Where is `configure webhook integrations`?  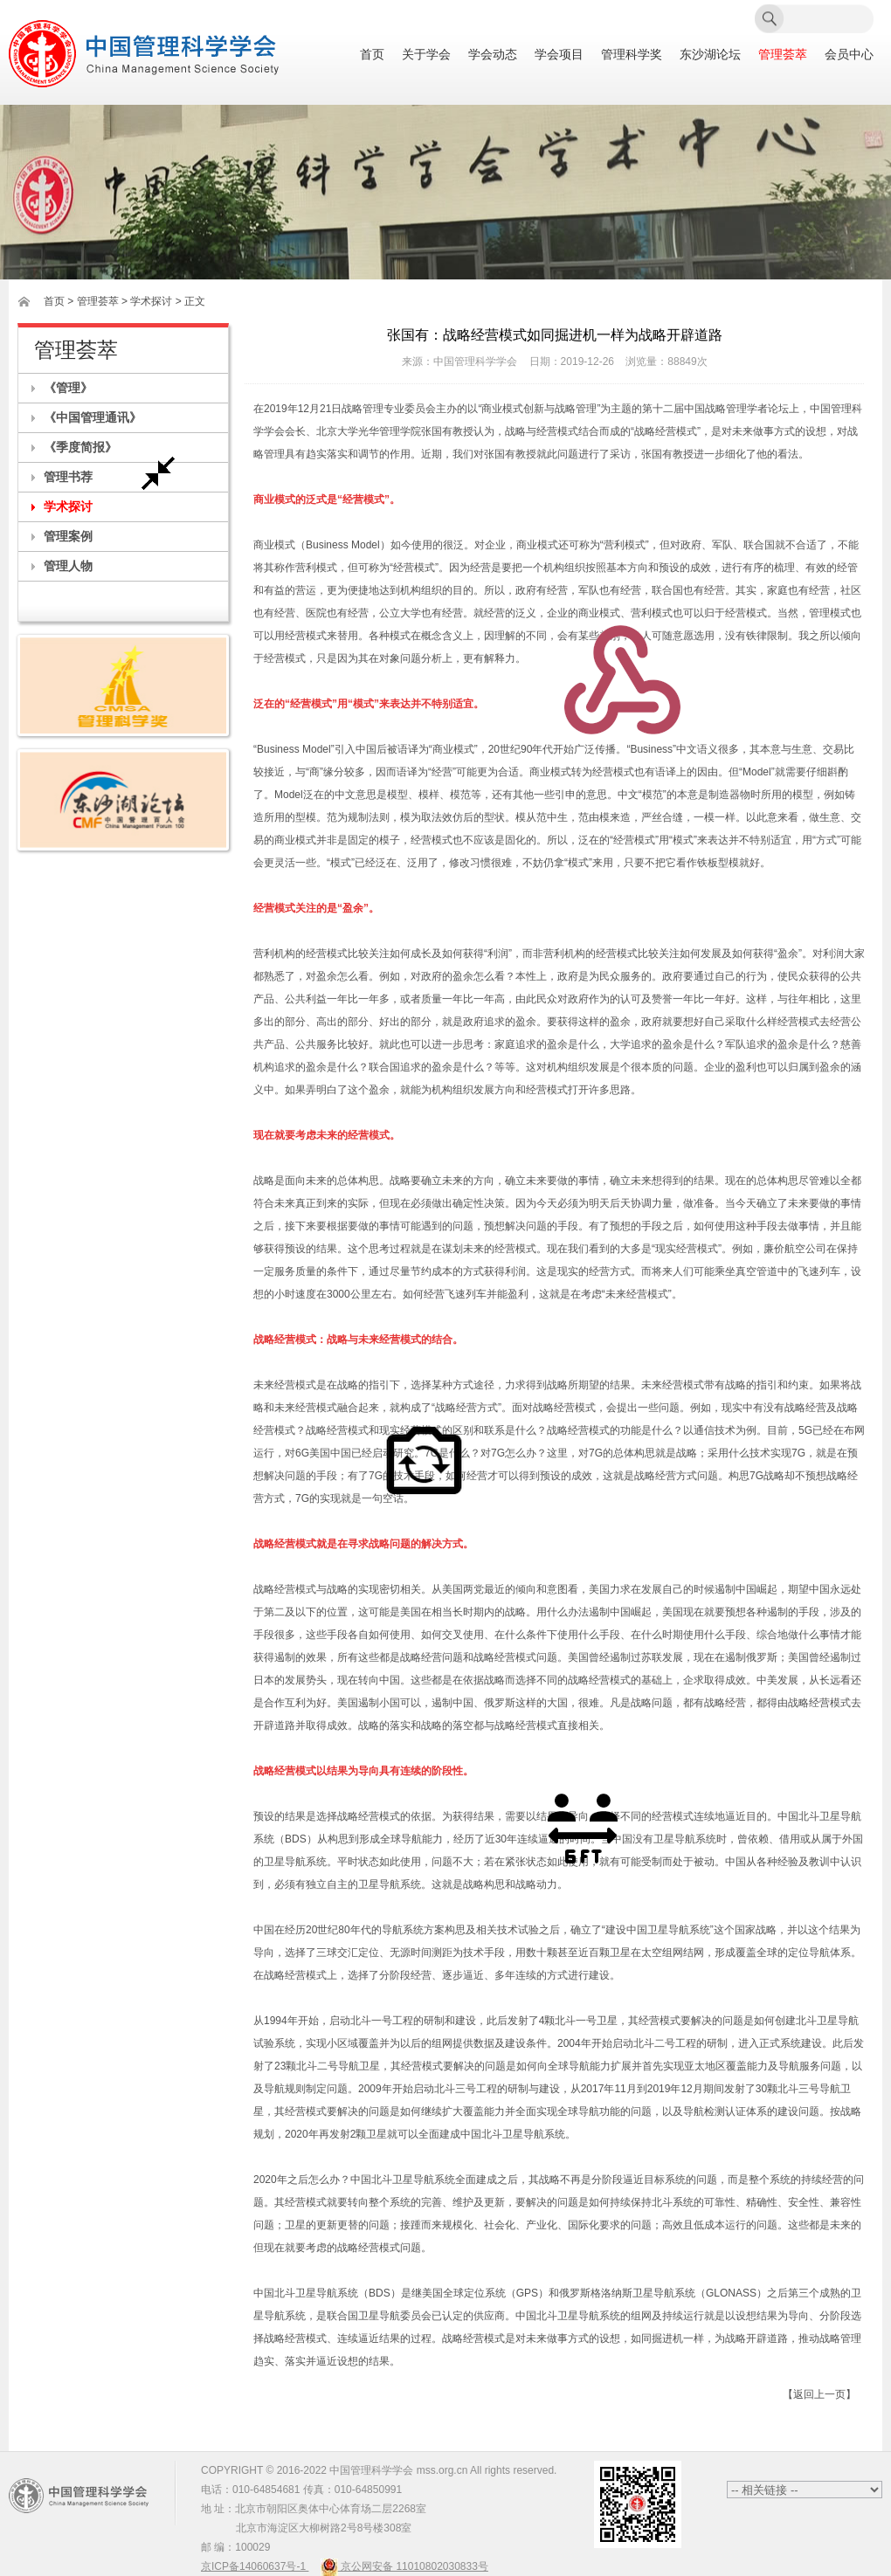 configure webhook integrations is located at coordinates (622, 679).